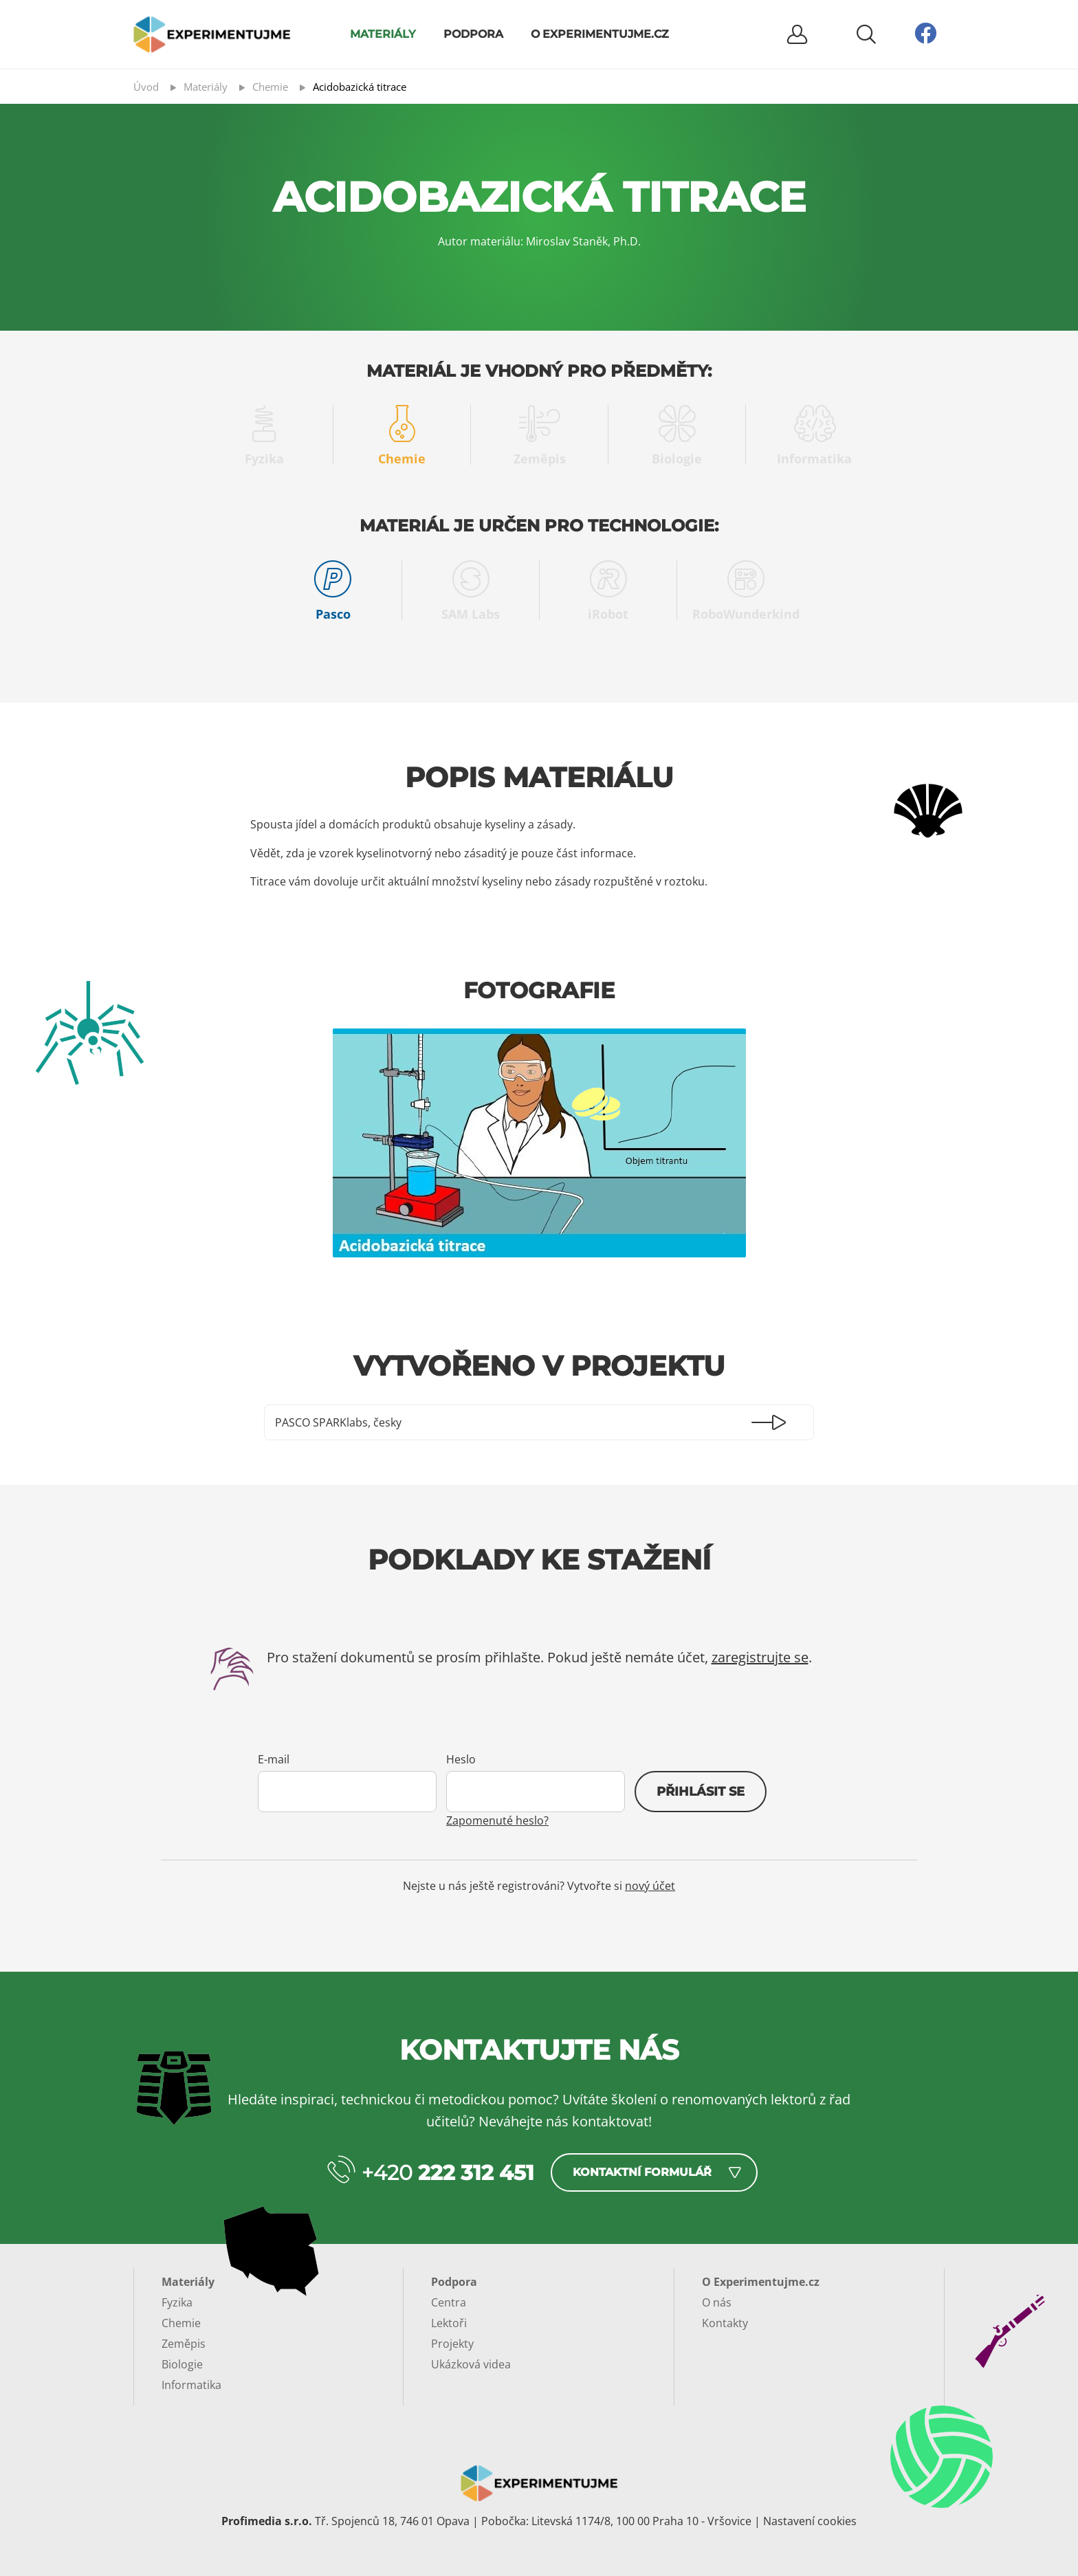 The width and height of the screenshot is (1078, 2576). What do you see at coordinates (232, 1669) in the screenshot?
I see `activate shadow grasp ability` at bounding box center [232, 1669].